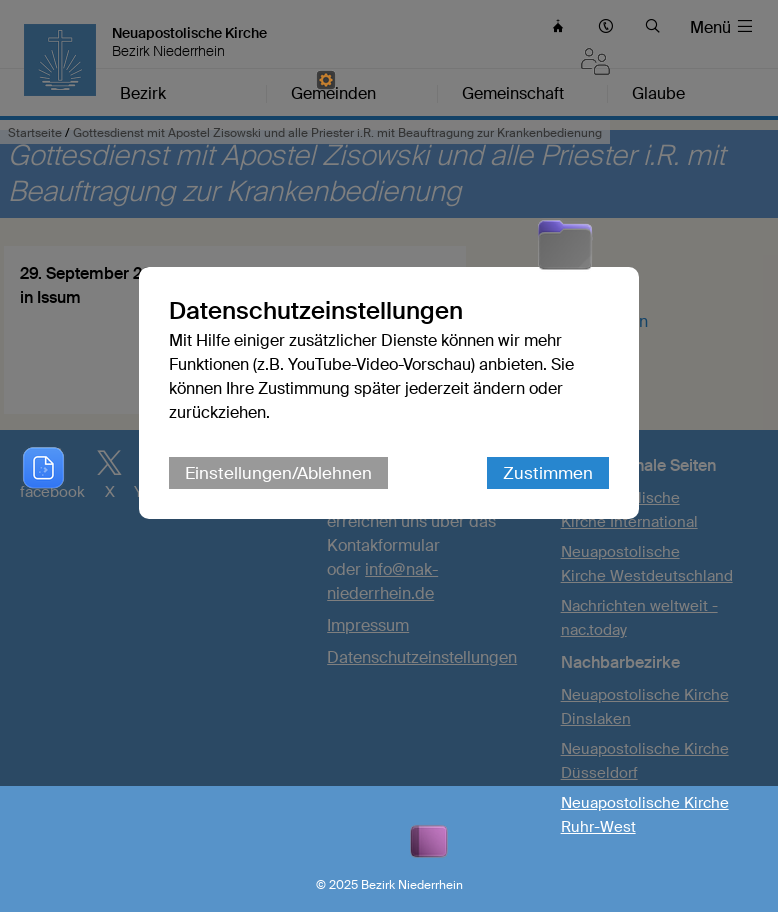 Image resolution: width=778 pixels, height=912 pixels. Describe the element at coordinates (326, 80) in the screenshot. I see `launch factorio game` at that location.